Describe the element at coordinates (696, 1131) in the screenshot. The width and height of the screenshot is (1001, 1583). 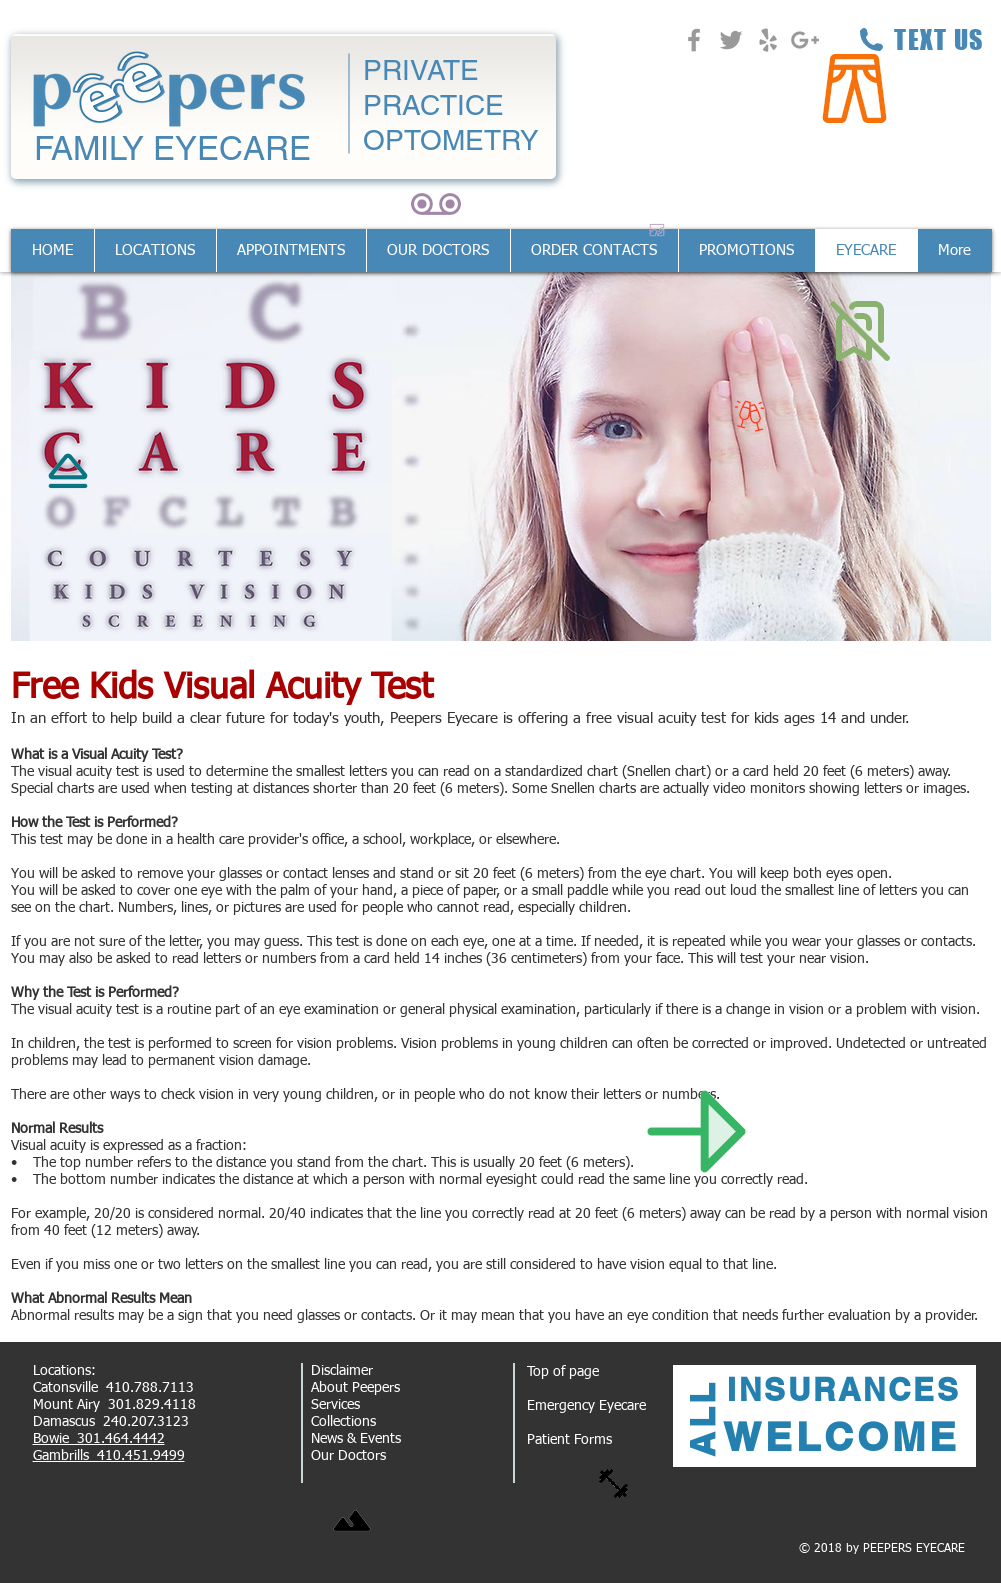
I see `navigate to the next item or page` at that location.